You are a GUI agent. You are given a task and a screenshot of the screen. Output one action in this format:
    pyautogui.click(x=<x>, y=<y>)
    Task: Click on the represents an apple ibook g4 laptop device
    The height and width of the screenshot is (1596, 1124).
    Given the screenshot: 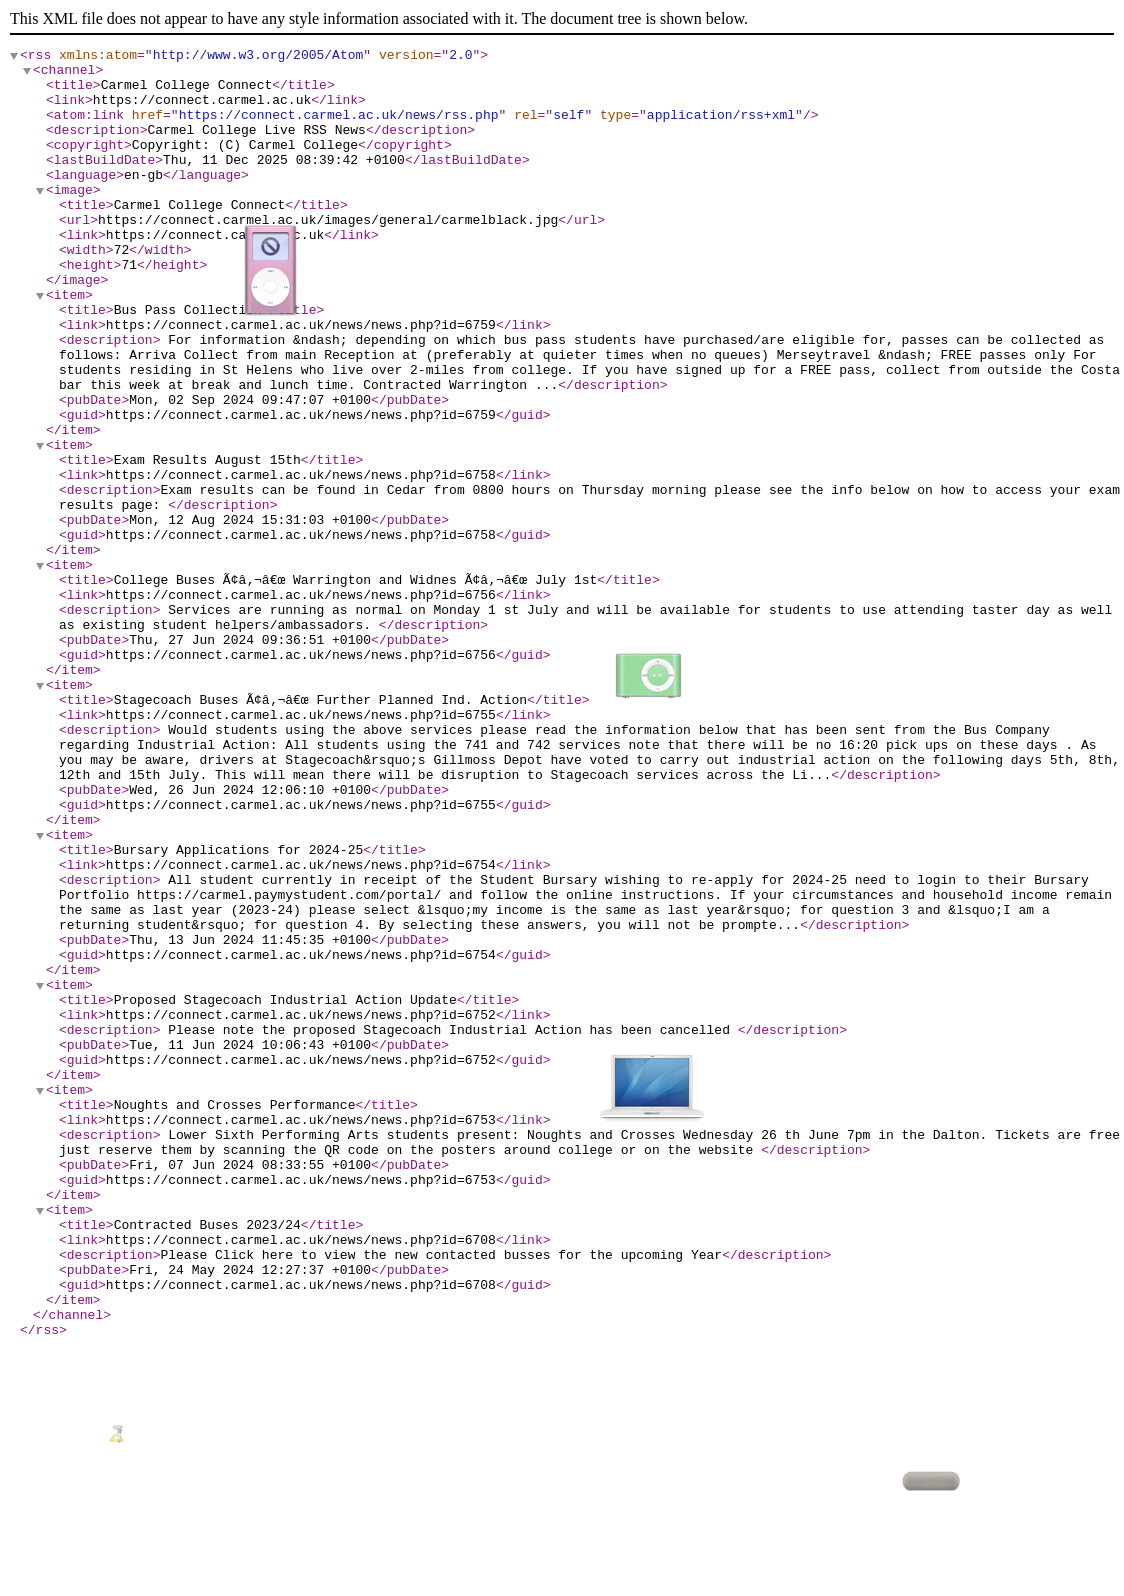 What is the action you would take?
    pyautogui.click(x=652, y=1085)
    